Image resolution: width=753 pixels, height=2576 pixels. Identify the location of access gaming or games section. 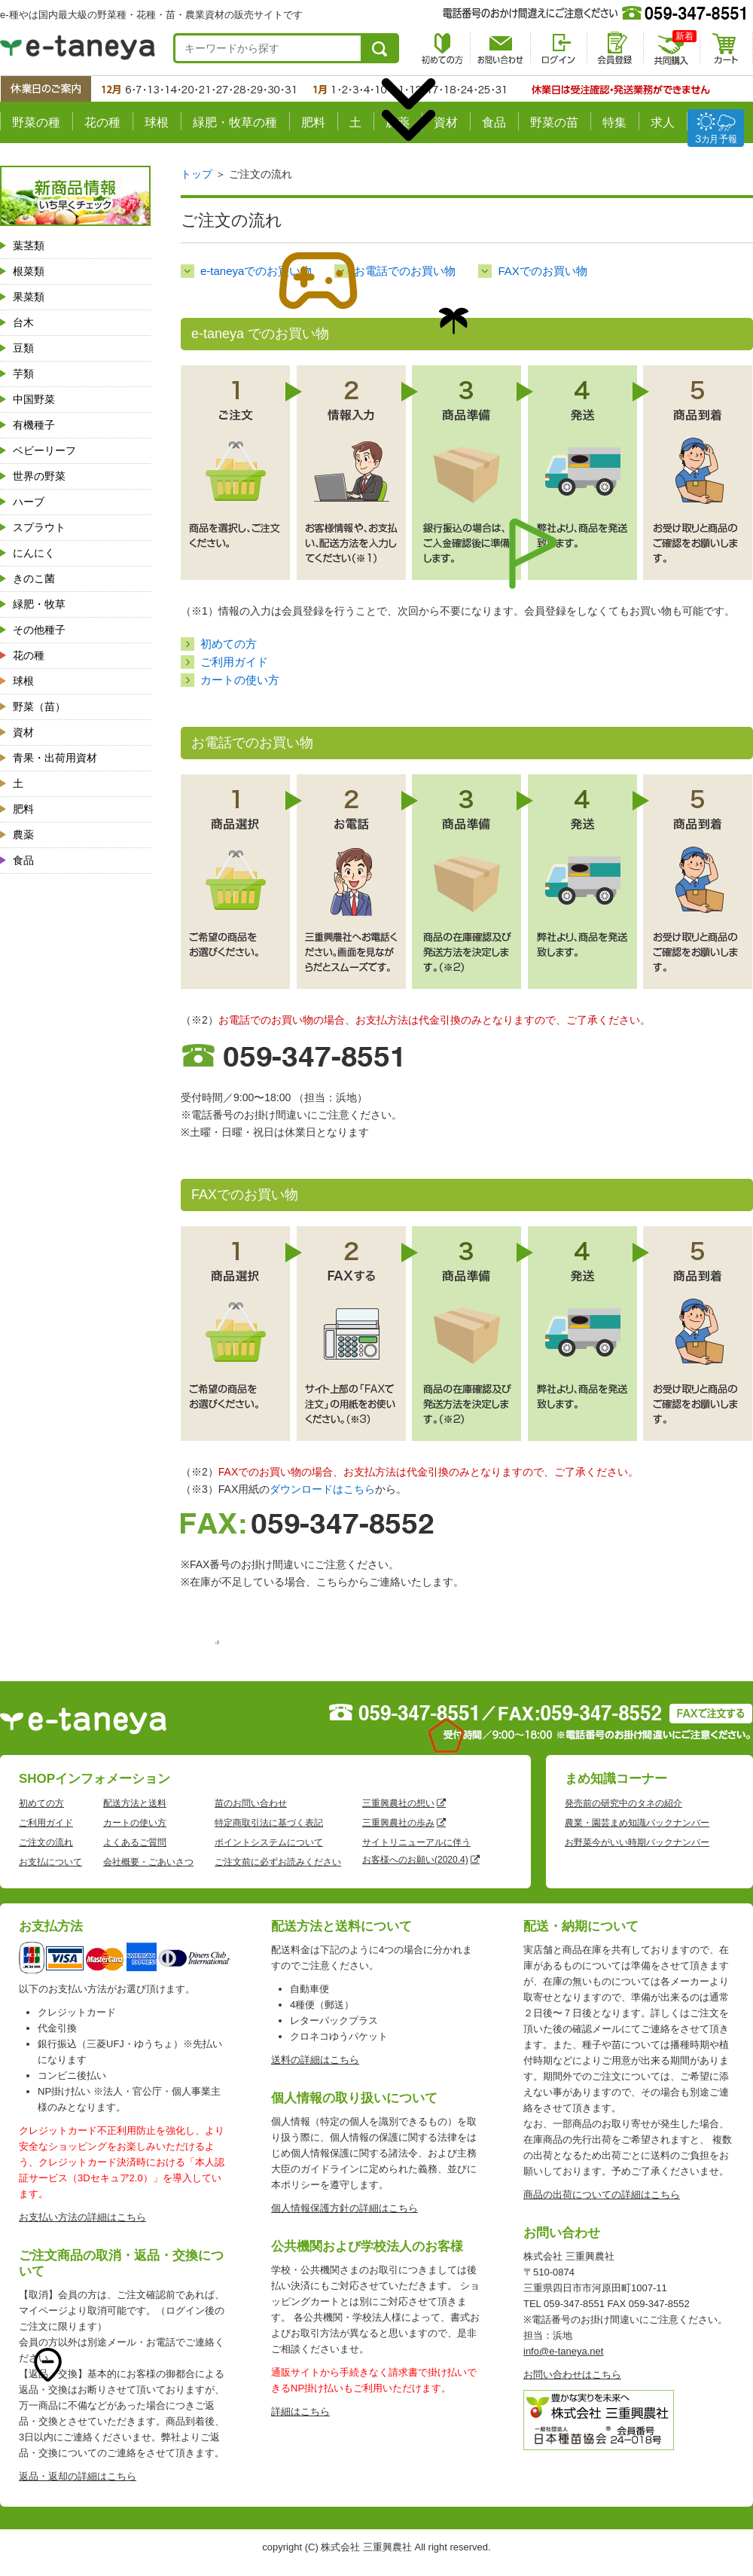
(318, 280).